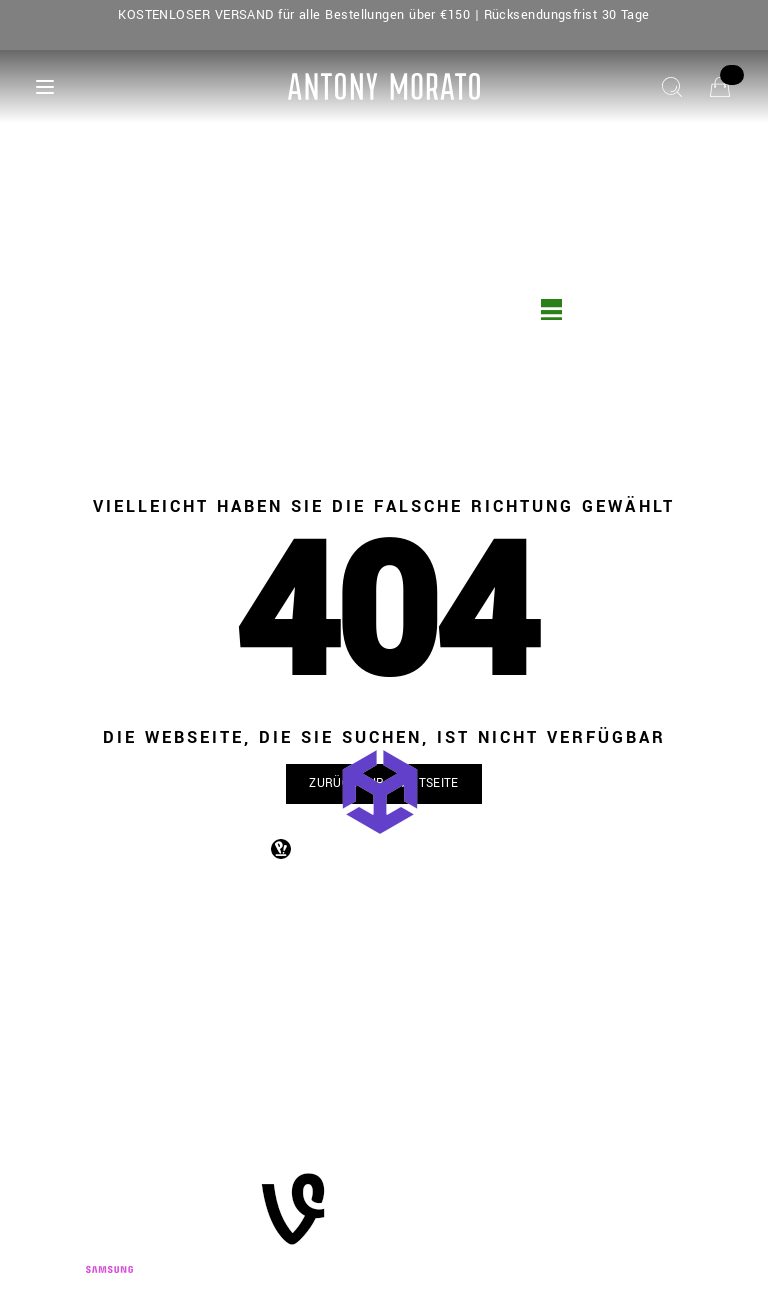 This screenshot has width=768, height=1300. What do you see at coordinates (293, 1209) in the screenshot?
I see `vine app logo` at bounding box center [293, 1209].